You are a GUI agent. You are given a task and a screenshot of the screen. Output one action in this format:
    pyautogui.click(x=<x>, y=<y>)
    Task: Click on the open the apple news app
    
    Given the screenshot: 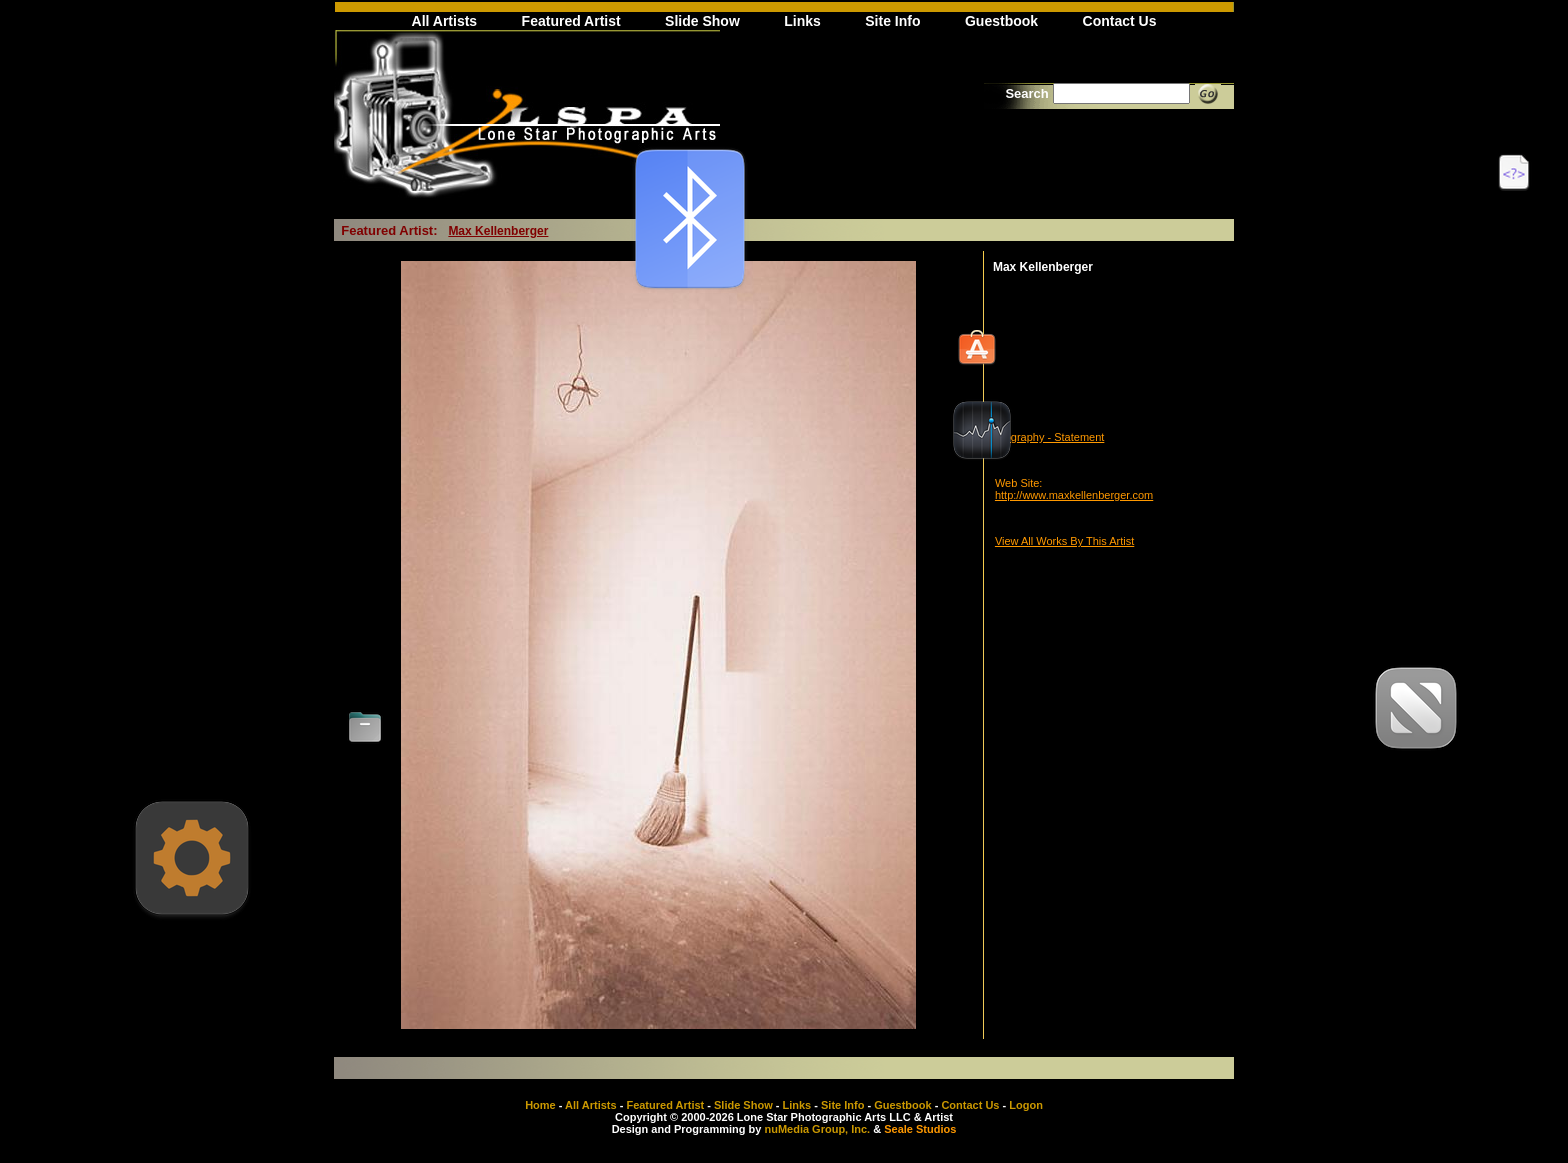 What is the action you would take?
    pyautogui.click(x=1416, y=708)
    